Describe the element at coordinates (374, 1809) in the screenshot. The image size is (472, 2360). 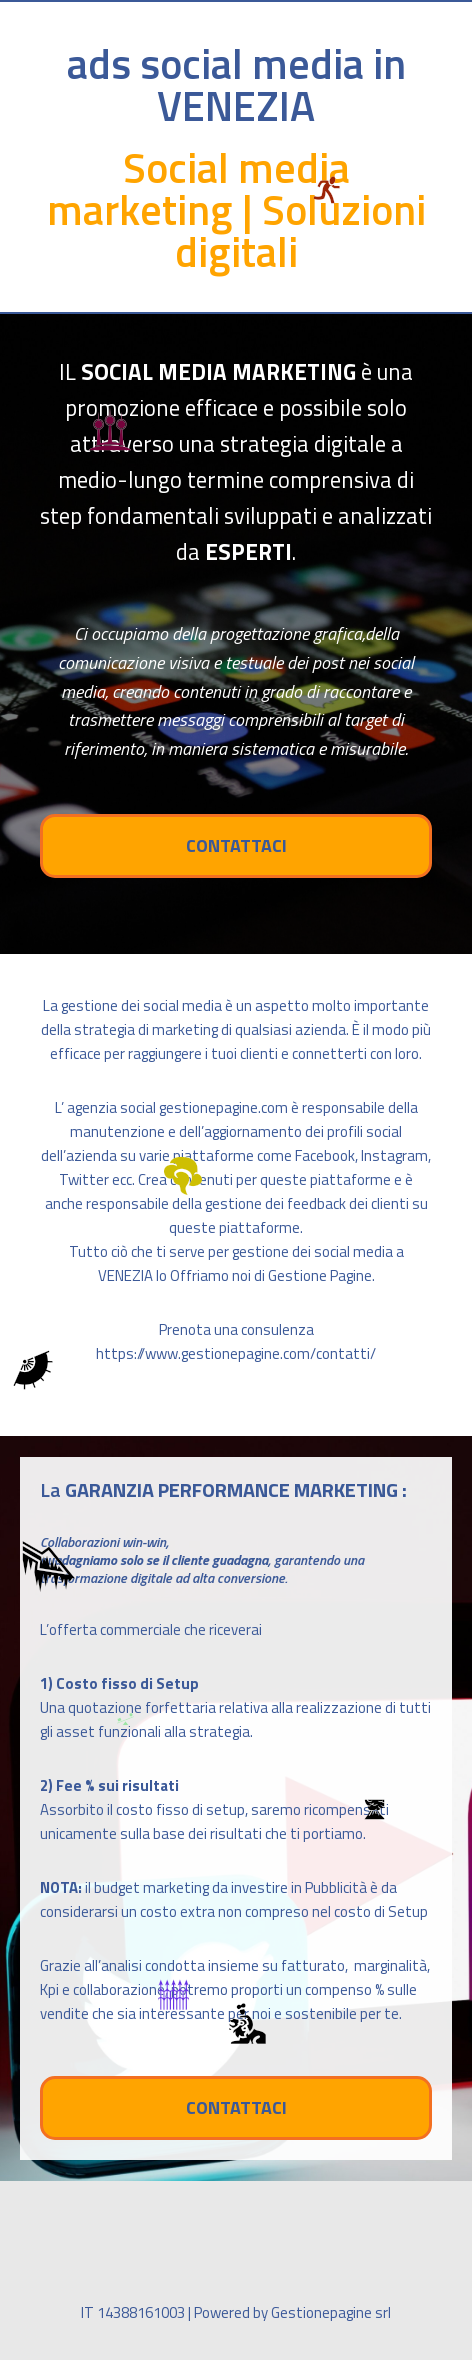
I see `indicates volcanic activity or geological hazard` at that location.